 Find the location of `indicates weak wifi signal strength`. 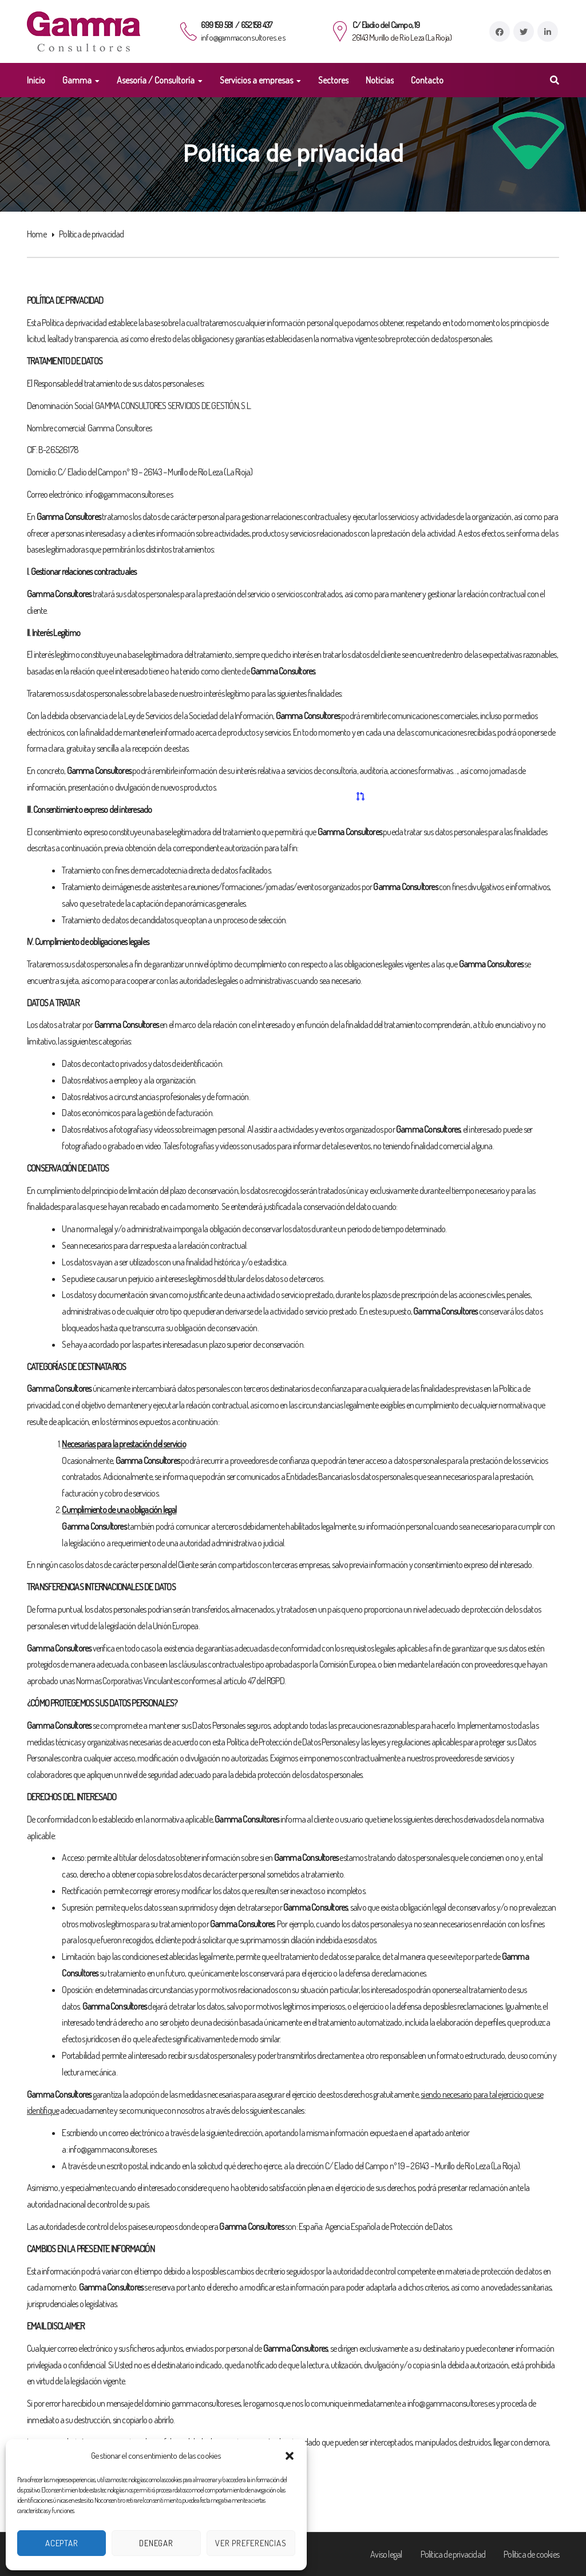

indicates weak wifi signal strength is located at coordinates (528, 140).